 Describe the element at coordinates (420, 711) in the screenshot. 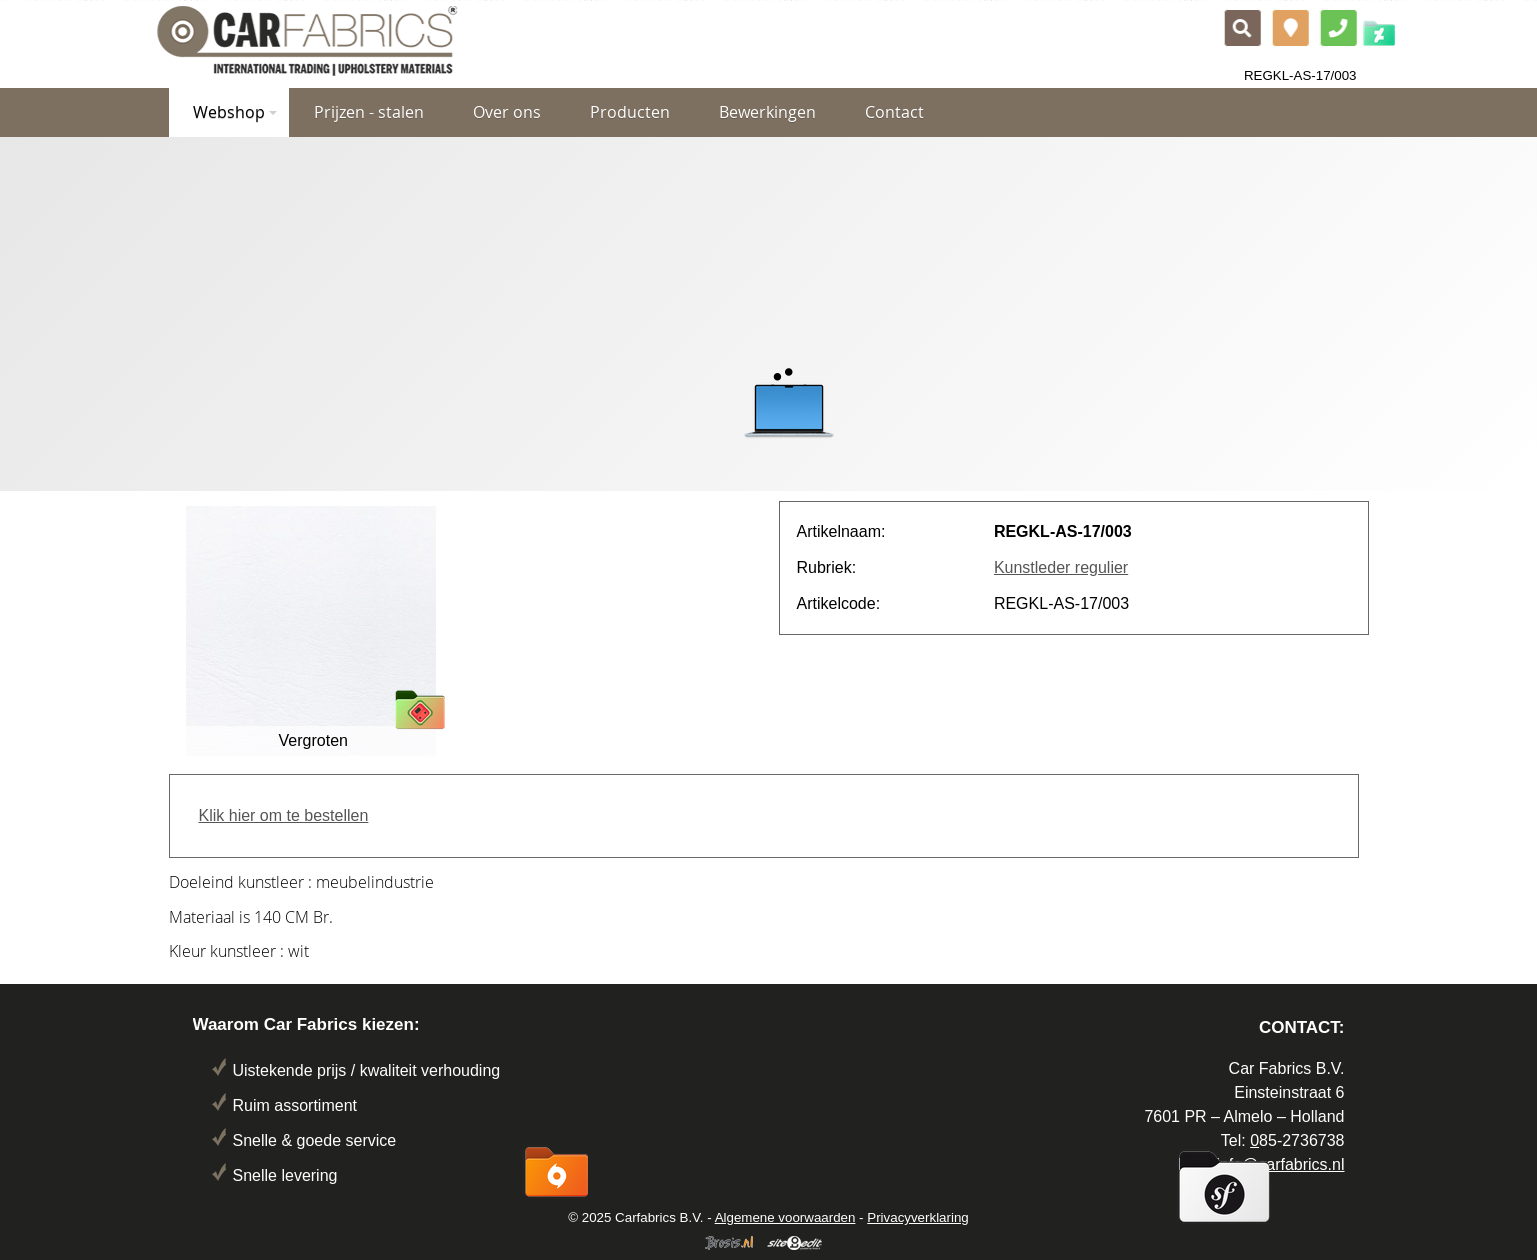

I see `open melonDS emulator files folder` at that location.